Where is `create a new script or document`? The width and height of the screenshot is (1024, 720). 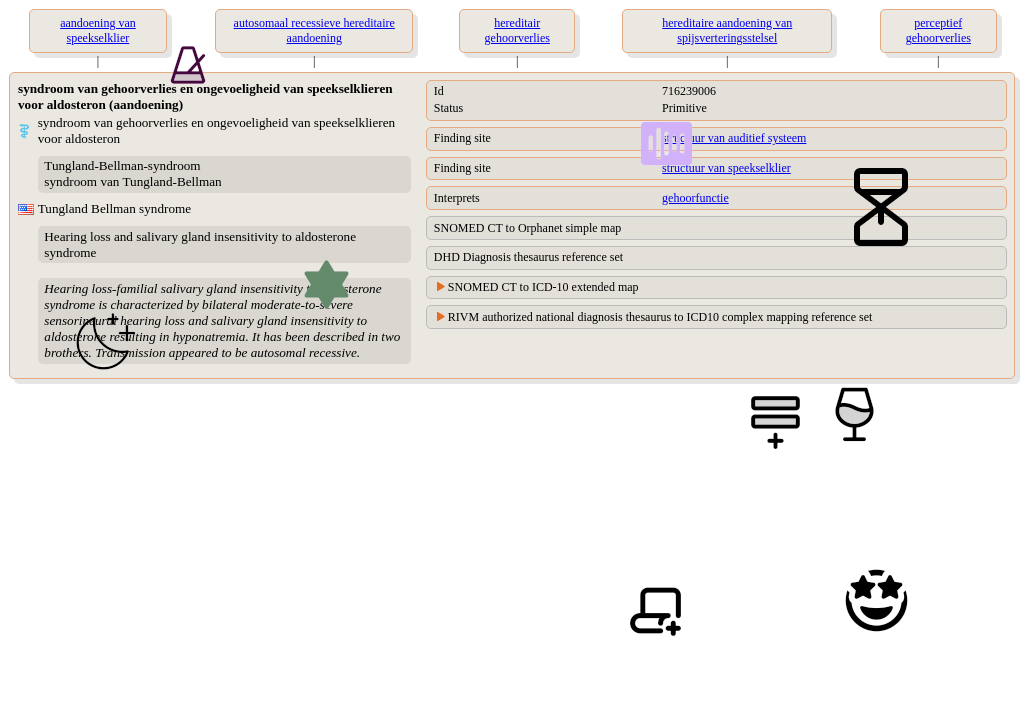
create a new script or document is located at coordinates (655, 610).